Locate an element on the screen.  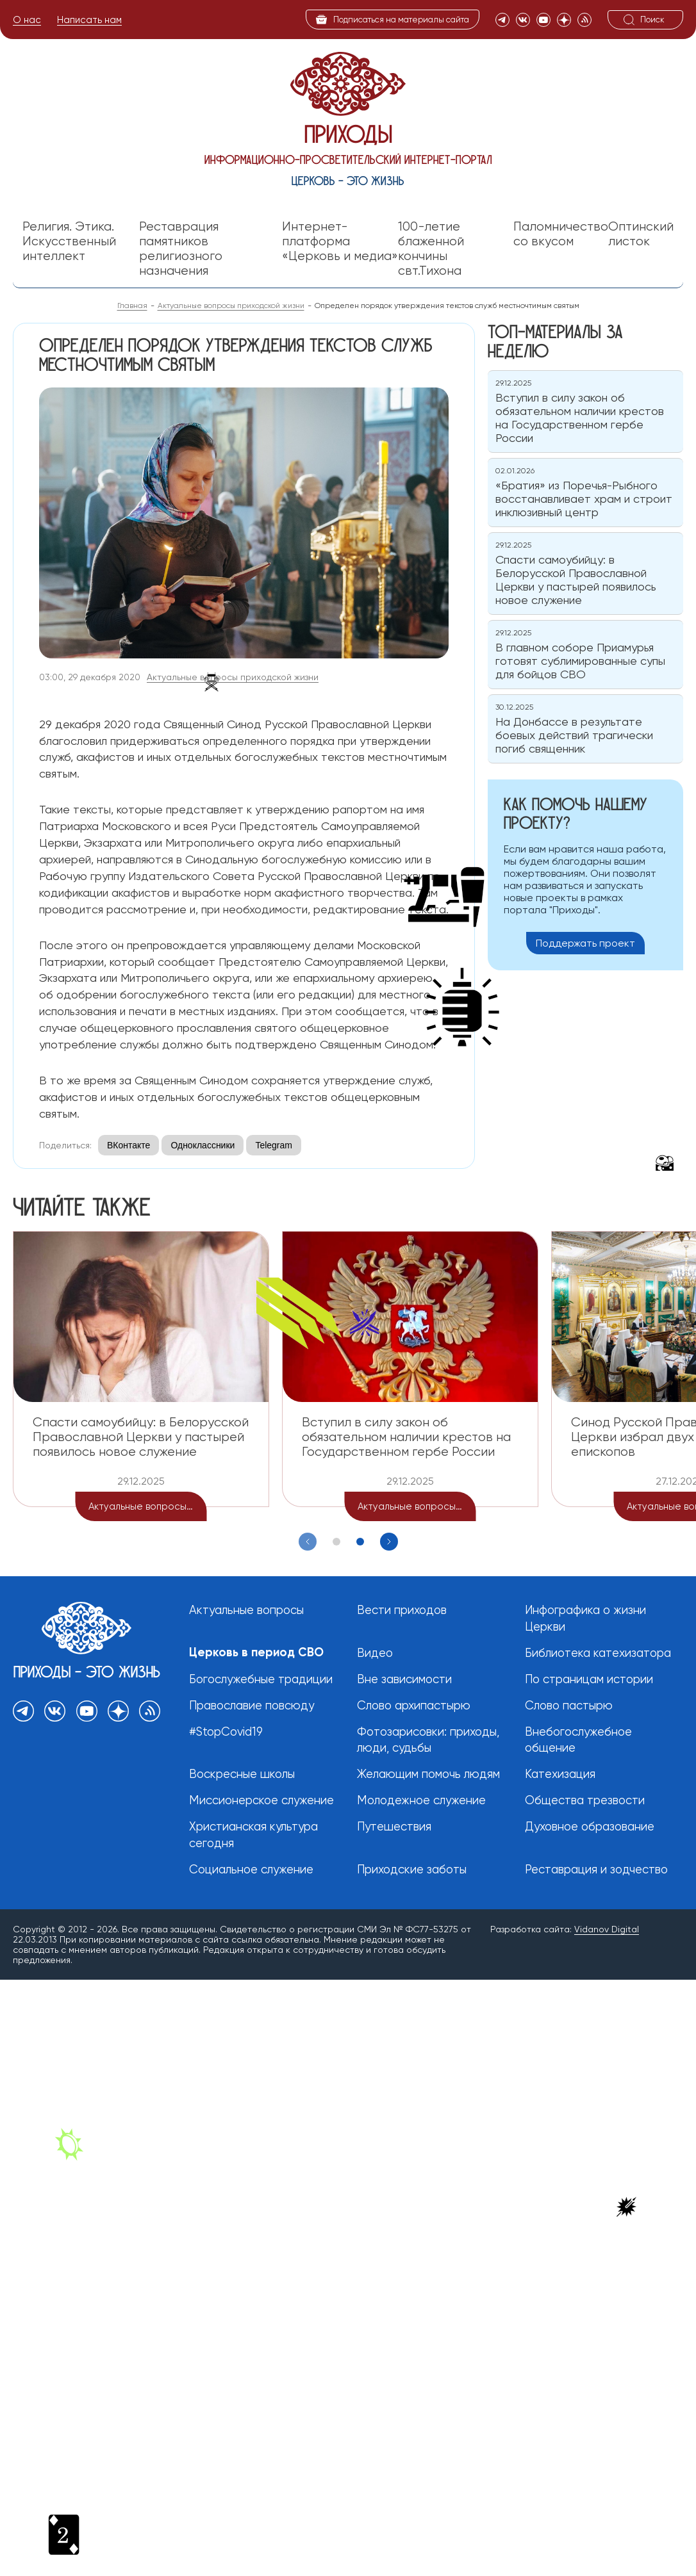
access asian or lunar new year themed content is located at coordinates (462, 1007).